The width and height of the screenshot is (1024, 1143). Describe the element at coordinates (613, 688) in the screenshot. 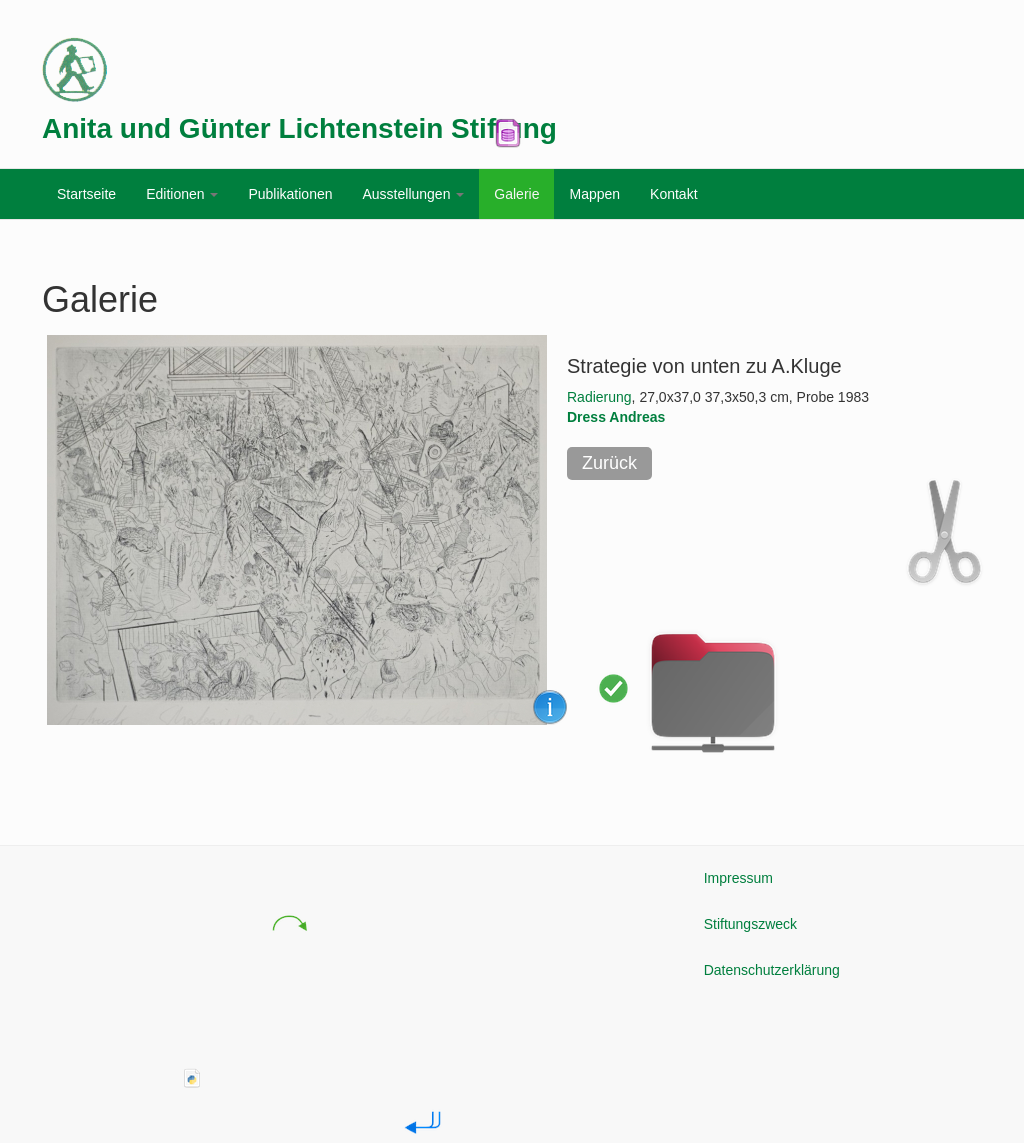

I see `indicates a default or selected item` at that location.